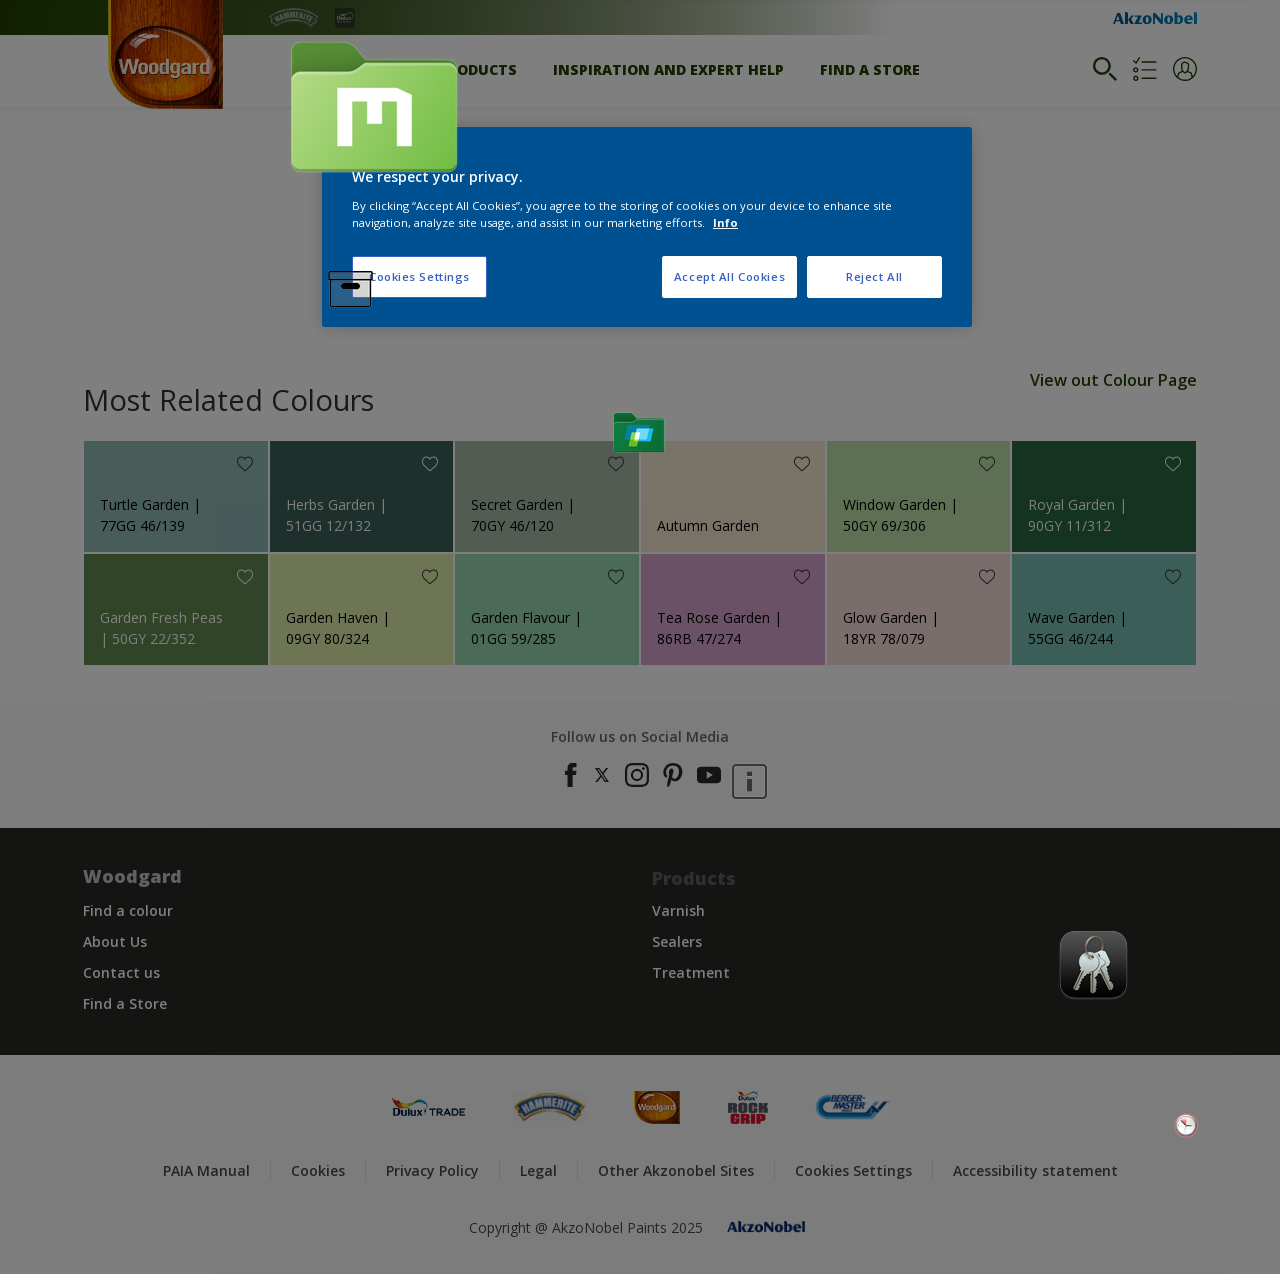  What do you see at coordinates (1186, 1125) in the screenshot?
I see `indicates an upcoming appointment or event` at bounding box center [1186, 1125].